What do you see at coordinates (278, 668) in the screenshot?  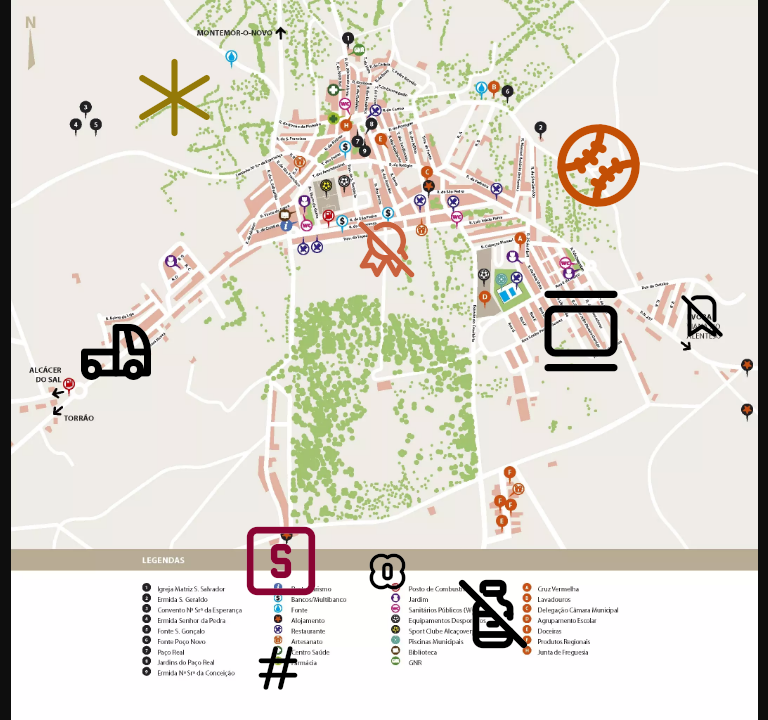 I see `add or search by hashtag` at bounding box center [278, 668].